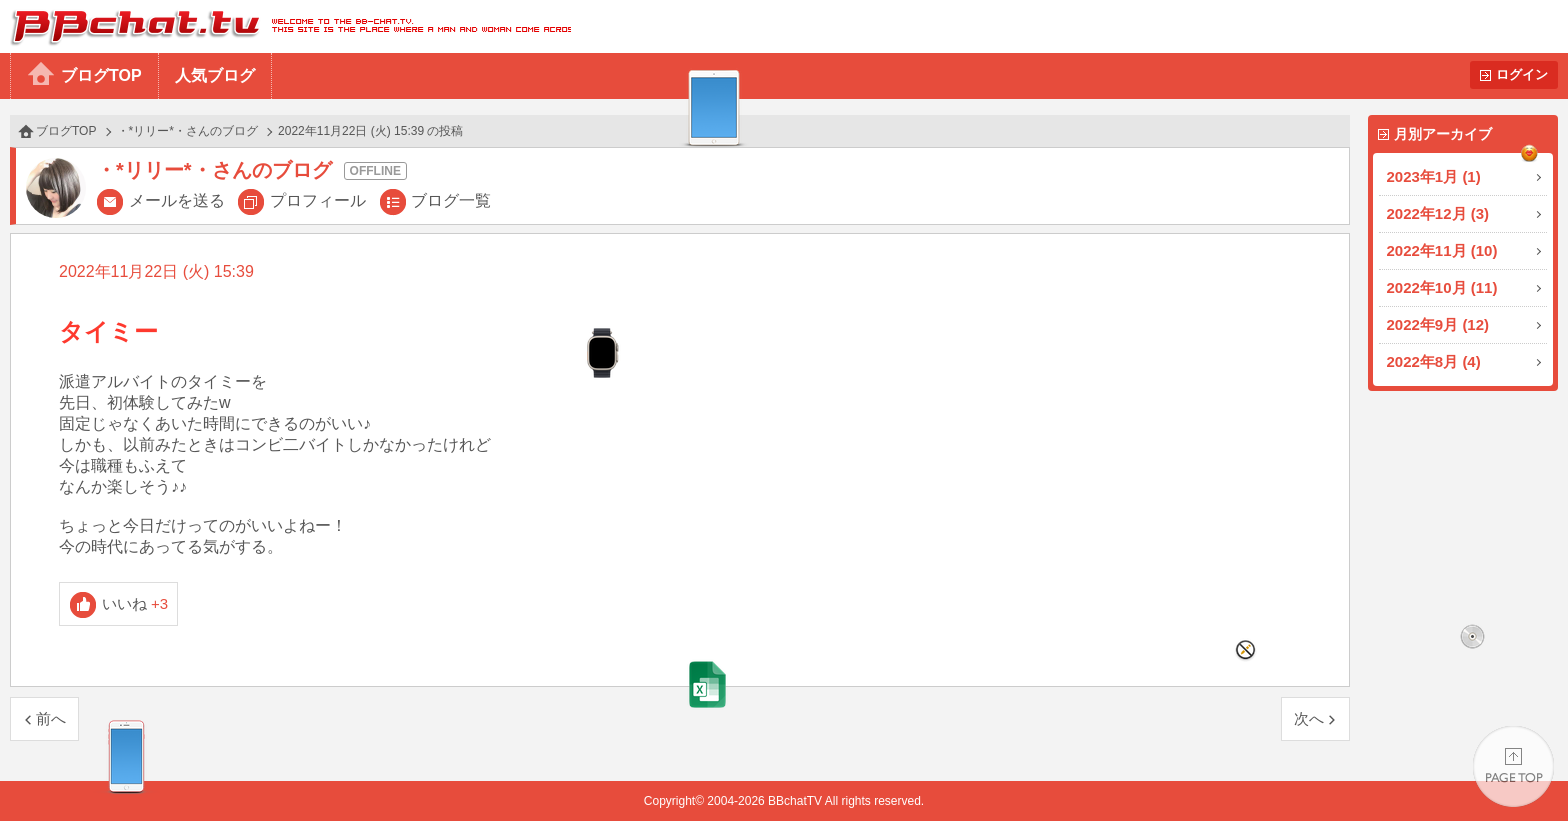 The width and height of the screenshot is (1568, 821). What do you see at coordinates (602, 353) in the screenshot?
I see `apple watch ultra device icon` at bounding box center [602, 353].